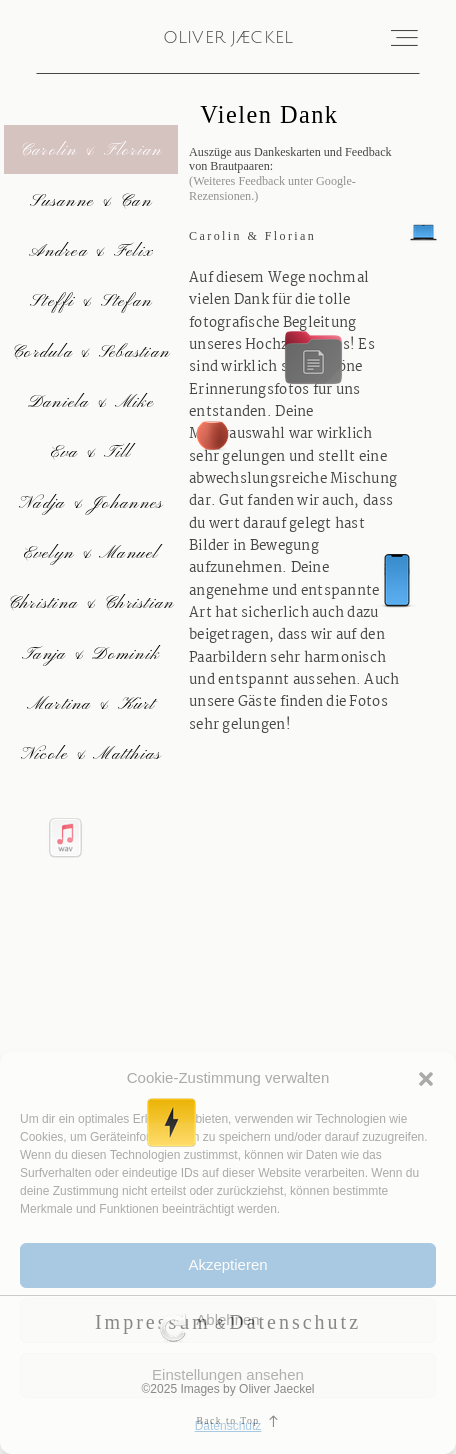  What do you see at coordinates (423, 230) in the screenshot?
I see `macbook pro 14-inch device icon` at bounding box center [423, 230].